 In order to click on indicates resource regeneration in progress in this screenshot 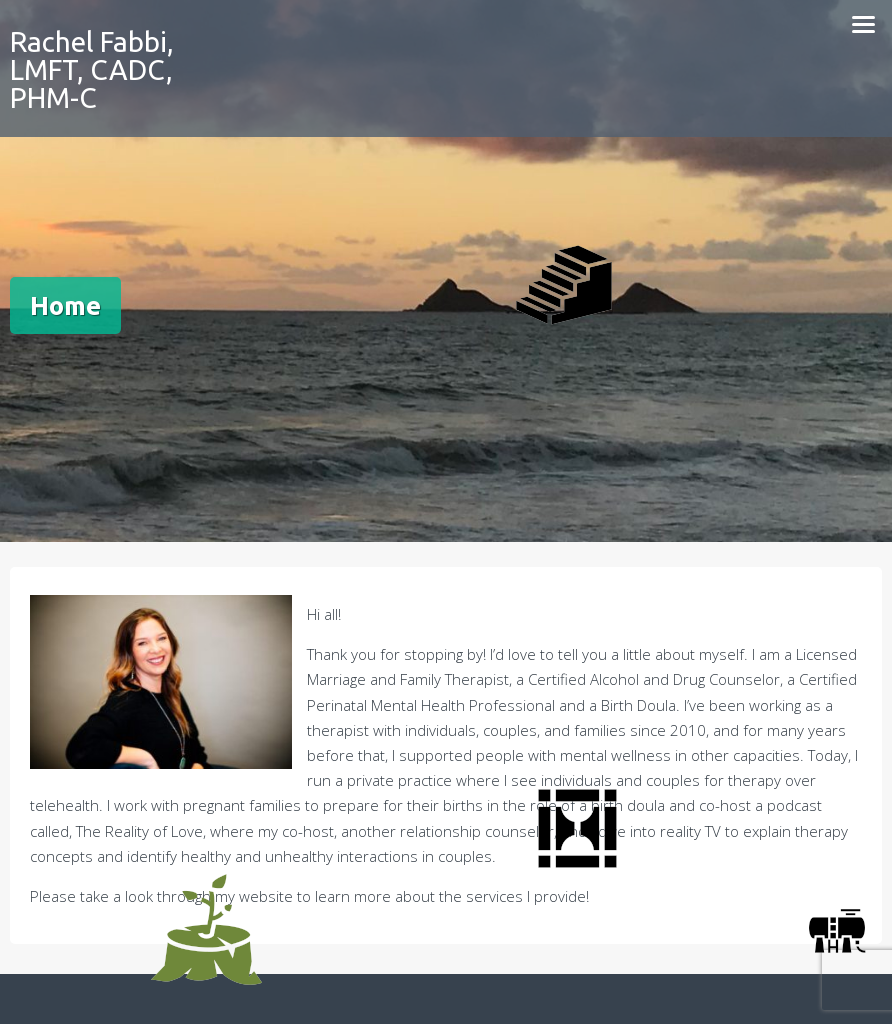, I will do `click(206, 929)`.